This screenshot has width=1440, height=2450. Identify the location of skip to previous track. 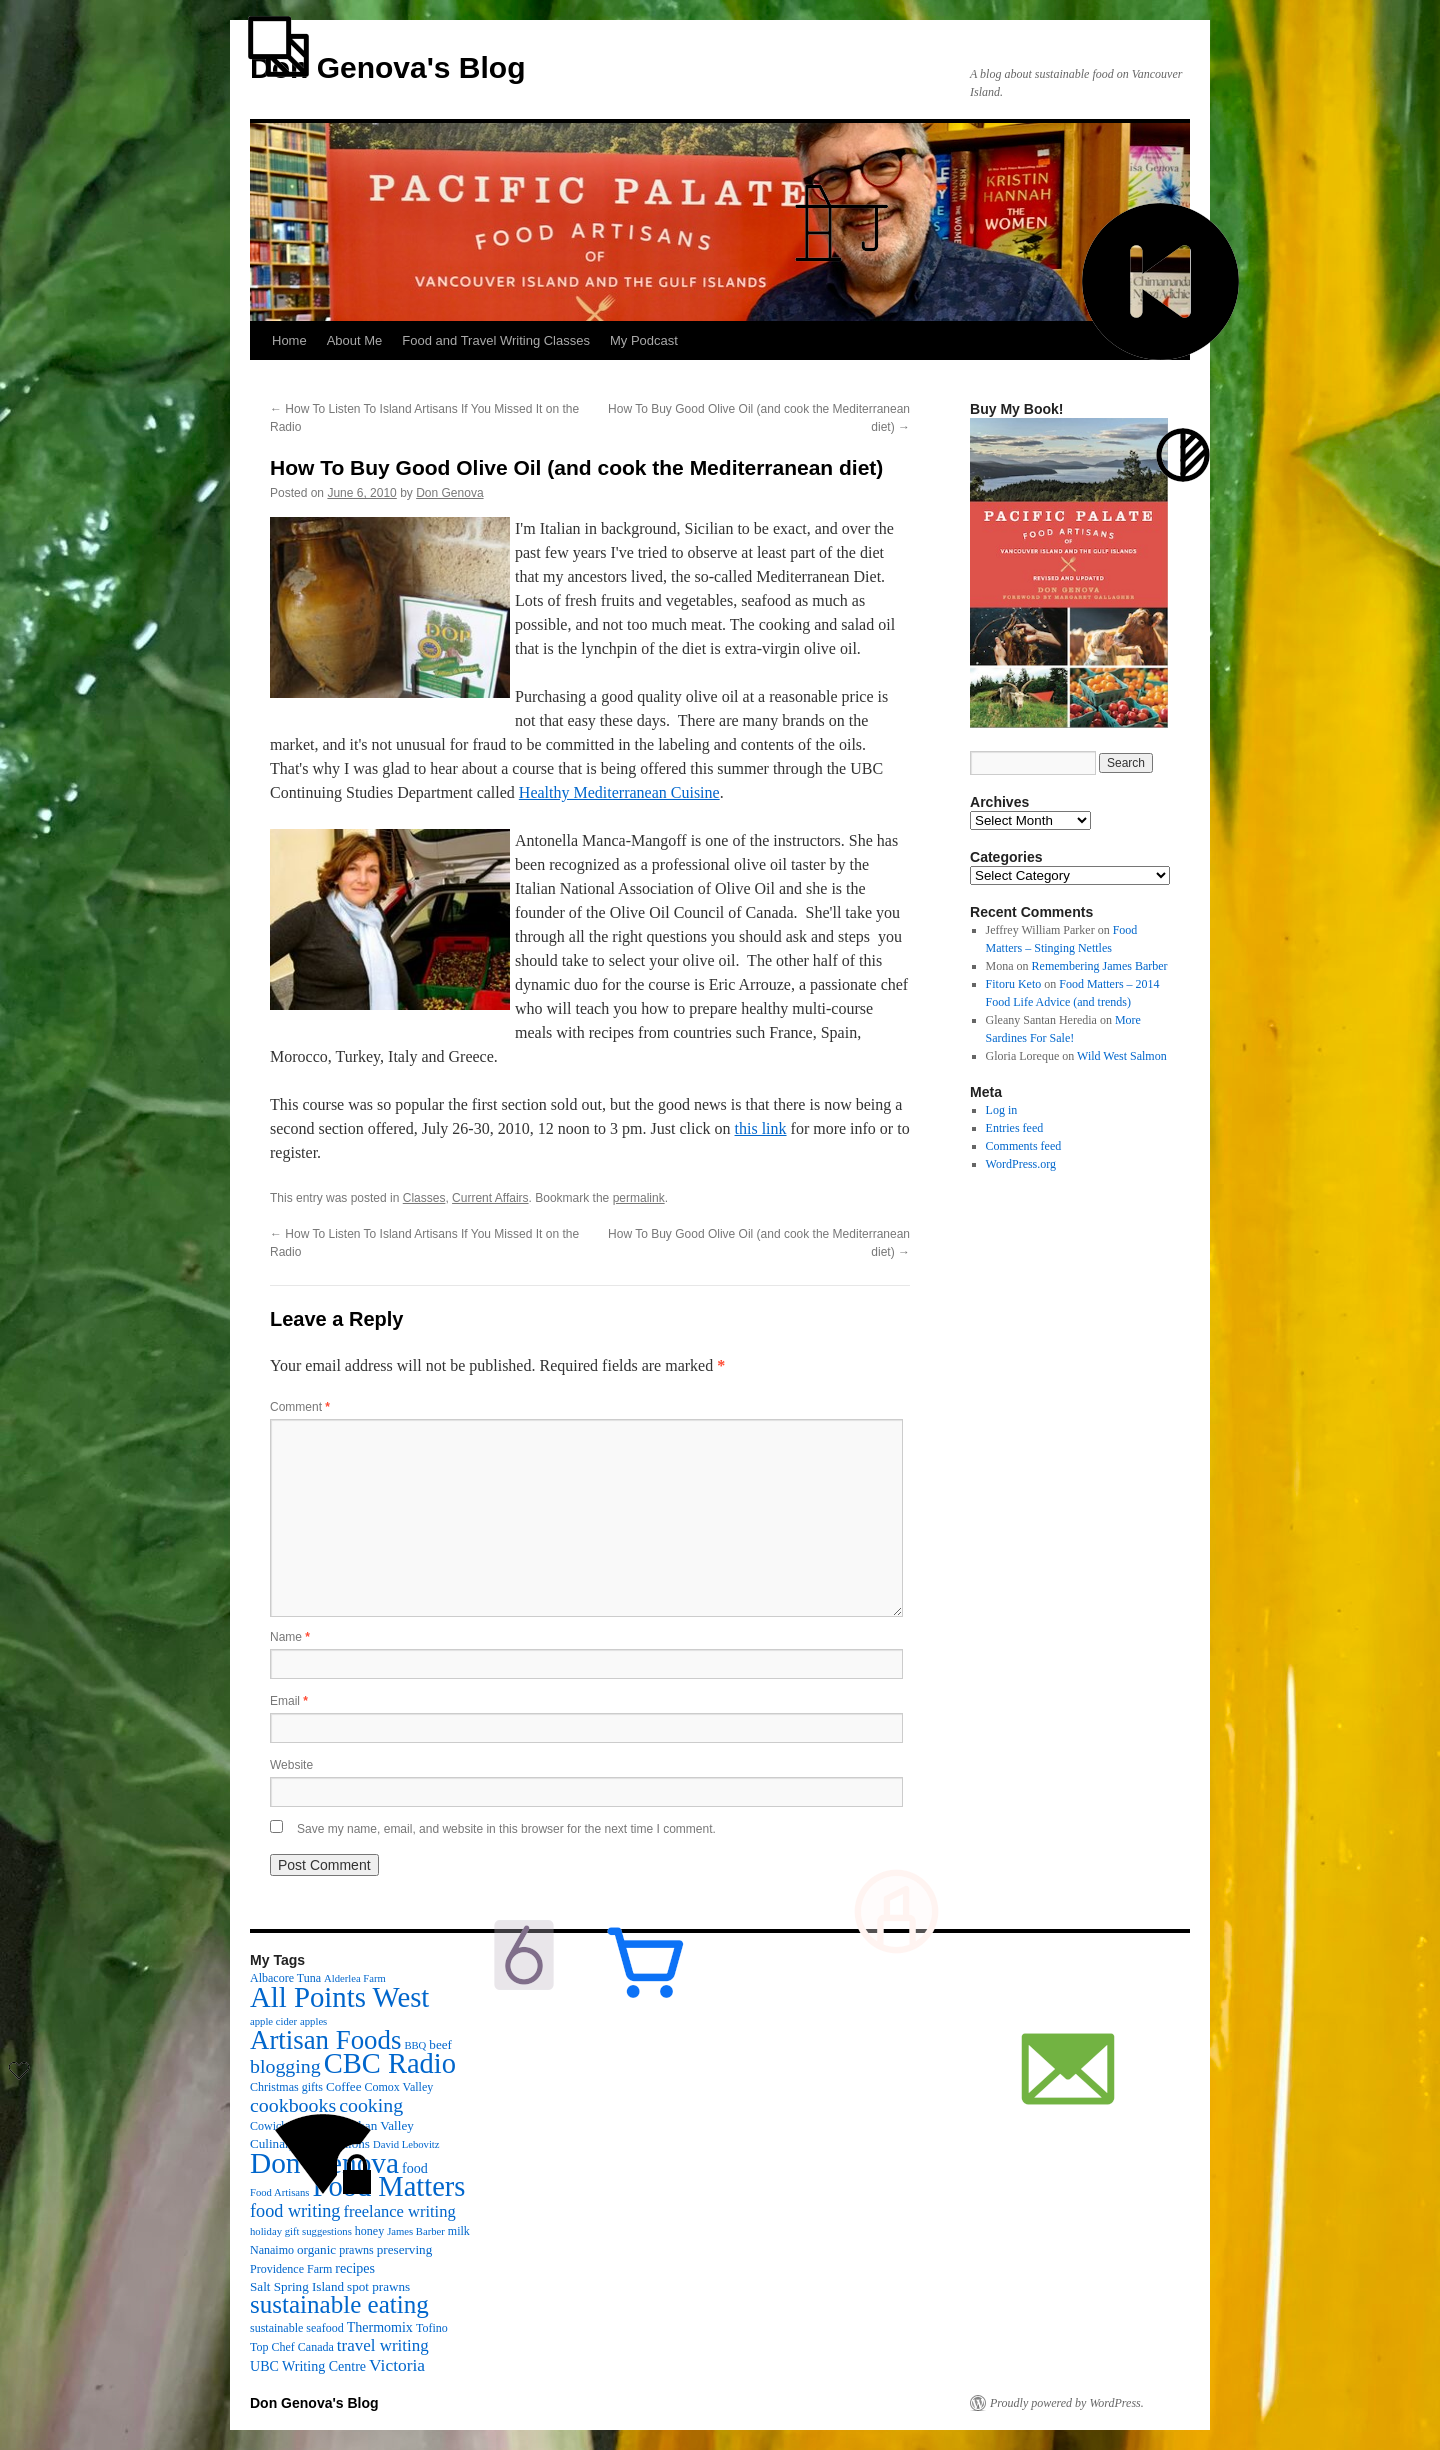
(1160, 281).